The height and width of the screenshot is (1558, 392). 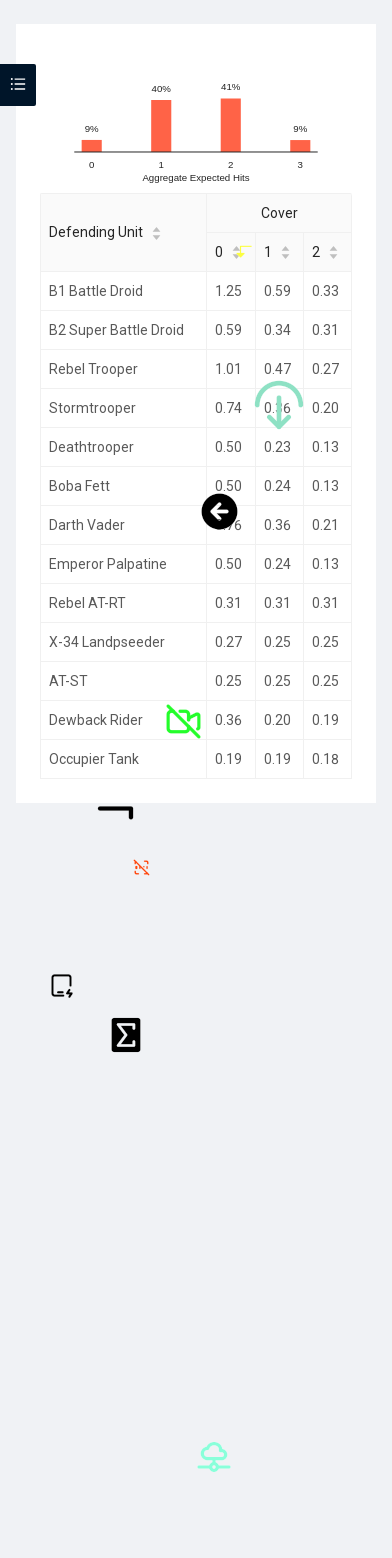 What do you see at coordinates (219, 511) in the screenshot?
I see `go back to the previous page` at bounding box center [219, 511].